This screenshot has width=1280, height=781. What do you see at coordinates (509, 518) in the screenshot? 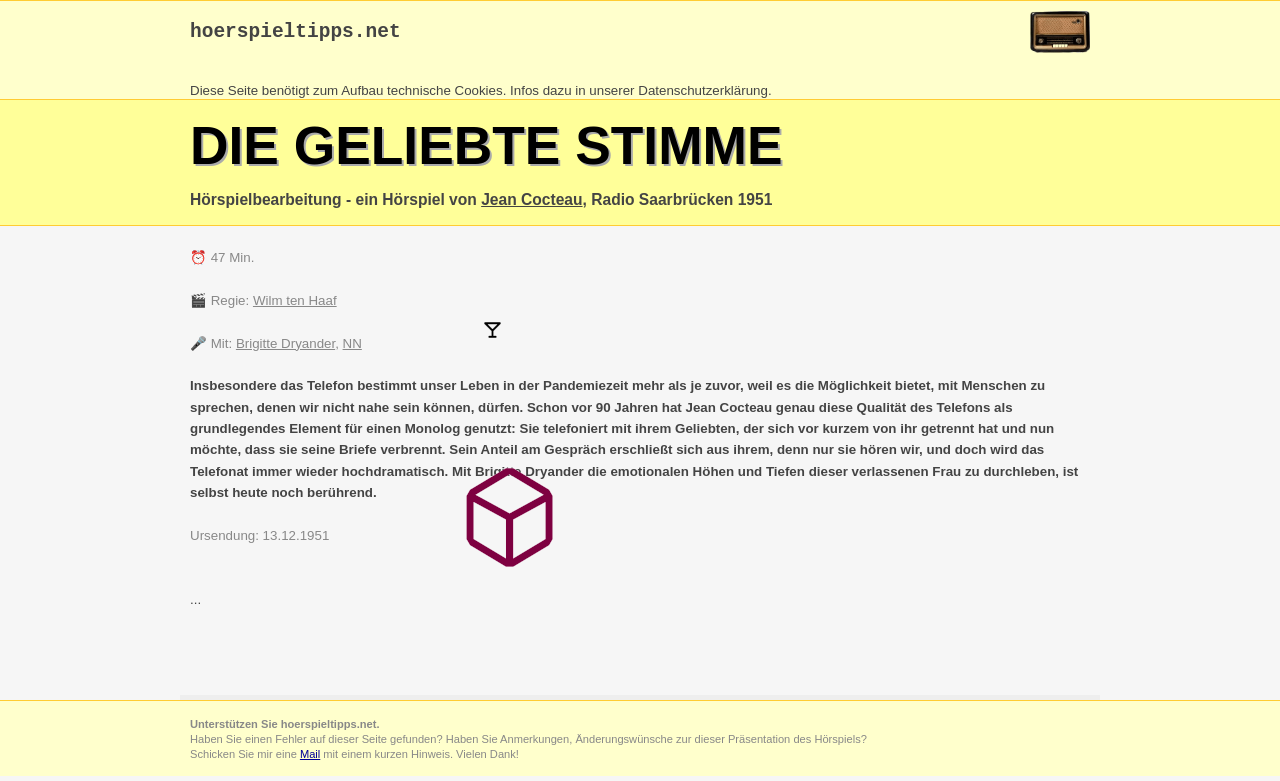
I see `indicates a method or function in code` at bounding box center [509, 518].